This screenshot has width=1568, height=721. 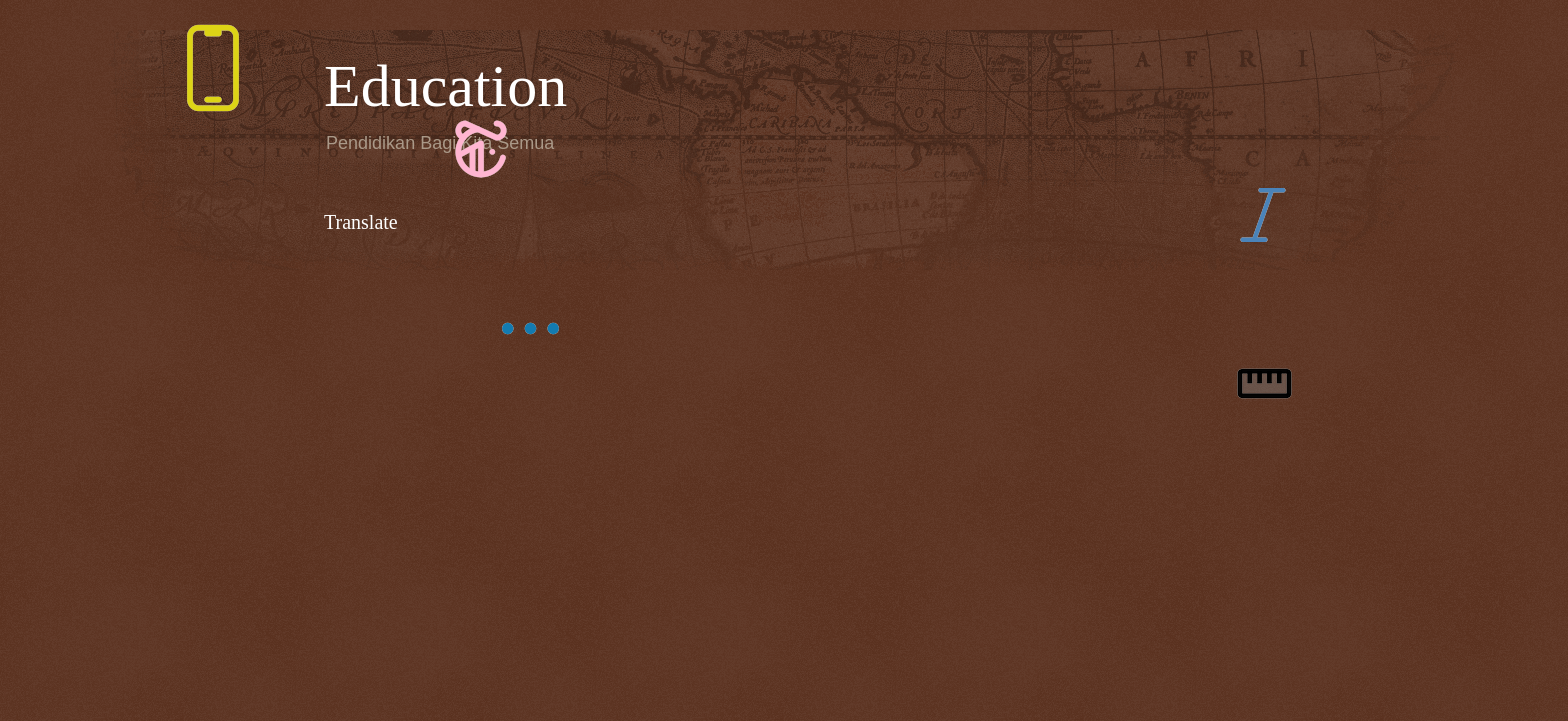 I want to click on access mobile device settings, so click(x=213, y=68).